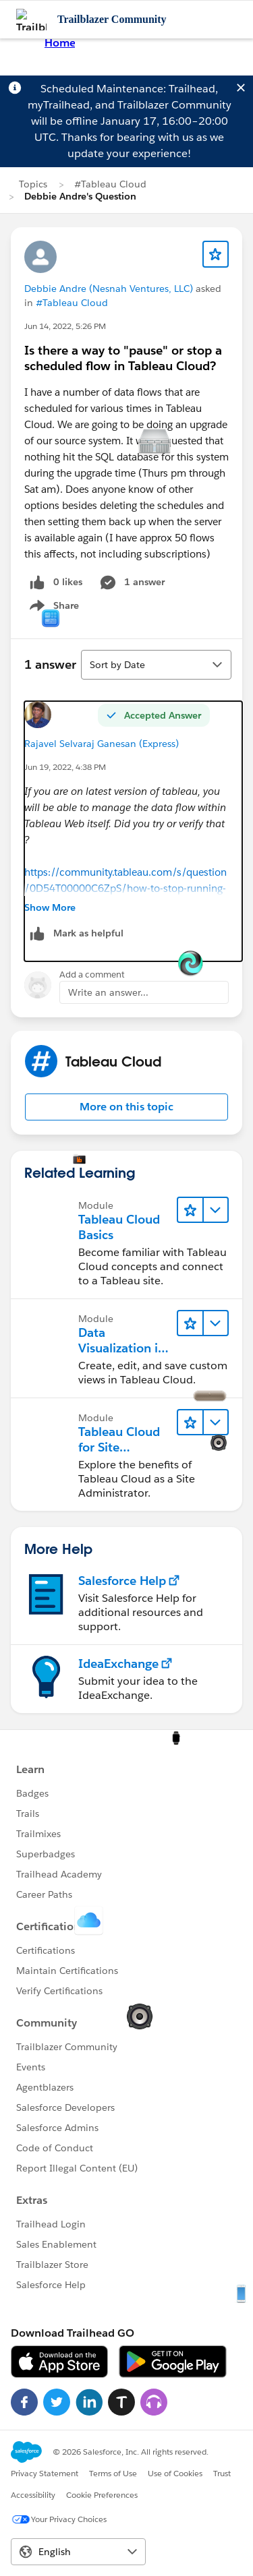  What do you see at coordinates (190, 963) in the screenshot?
I see `disk erasing or secure wipe in progress` at bounding box center [190, 963].